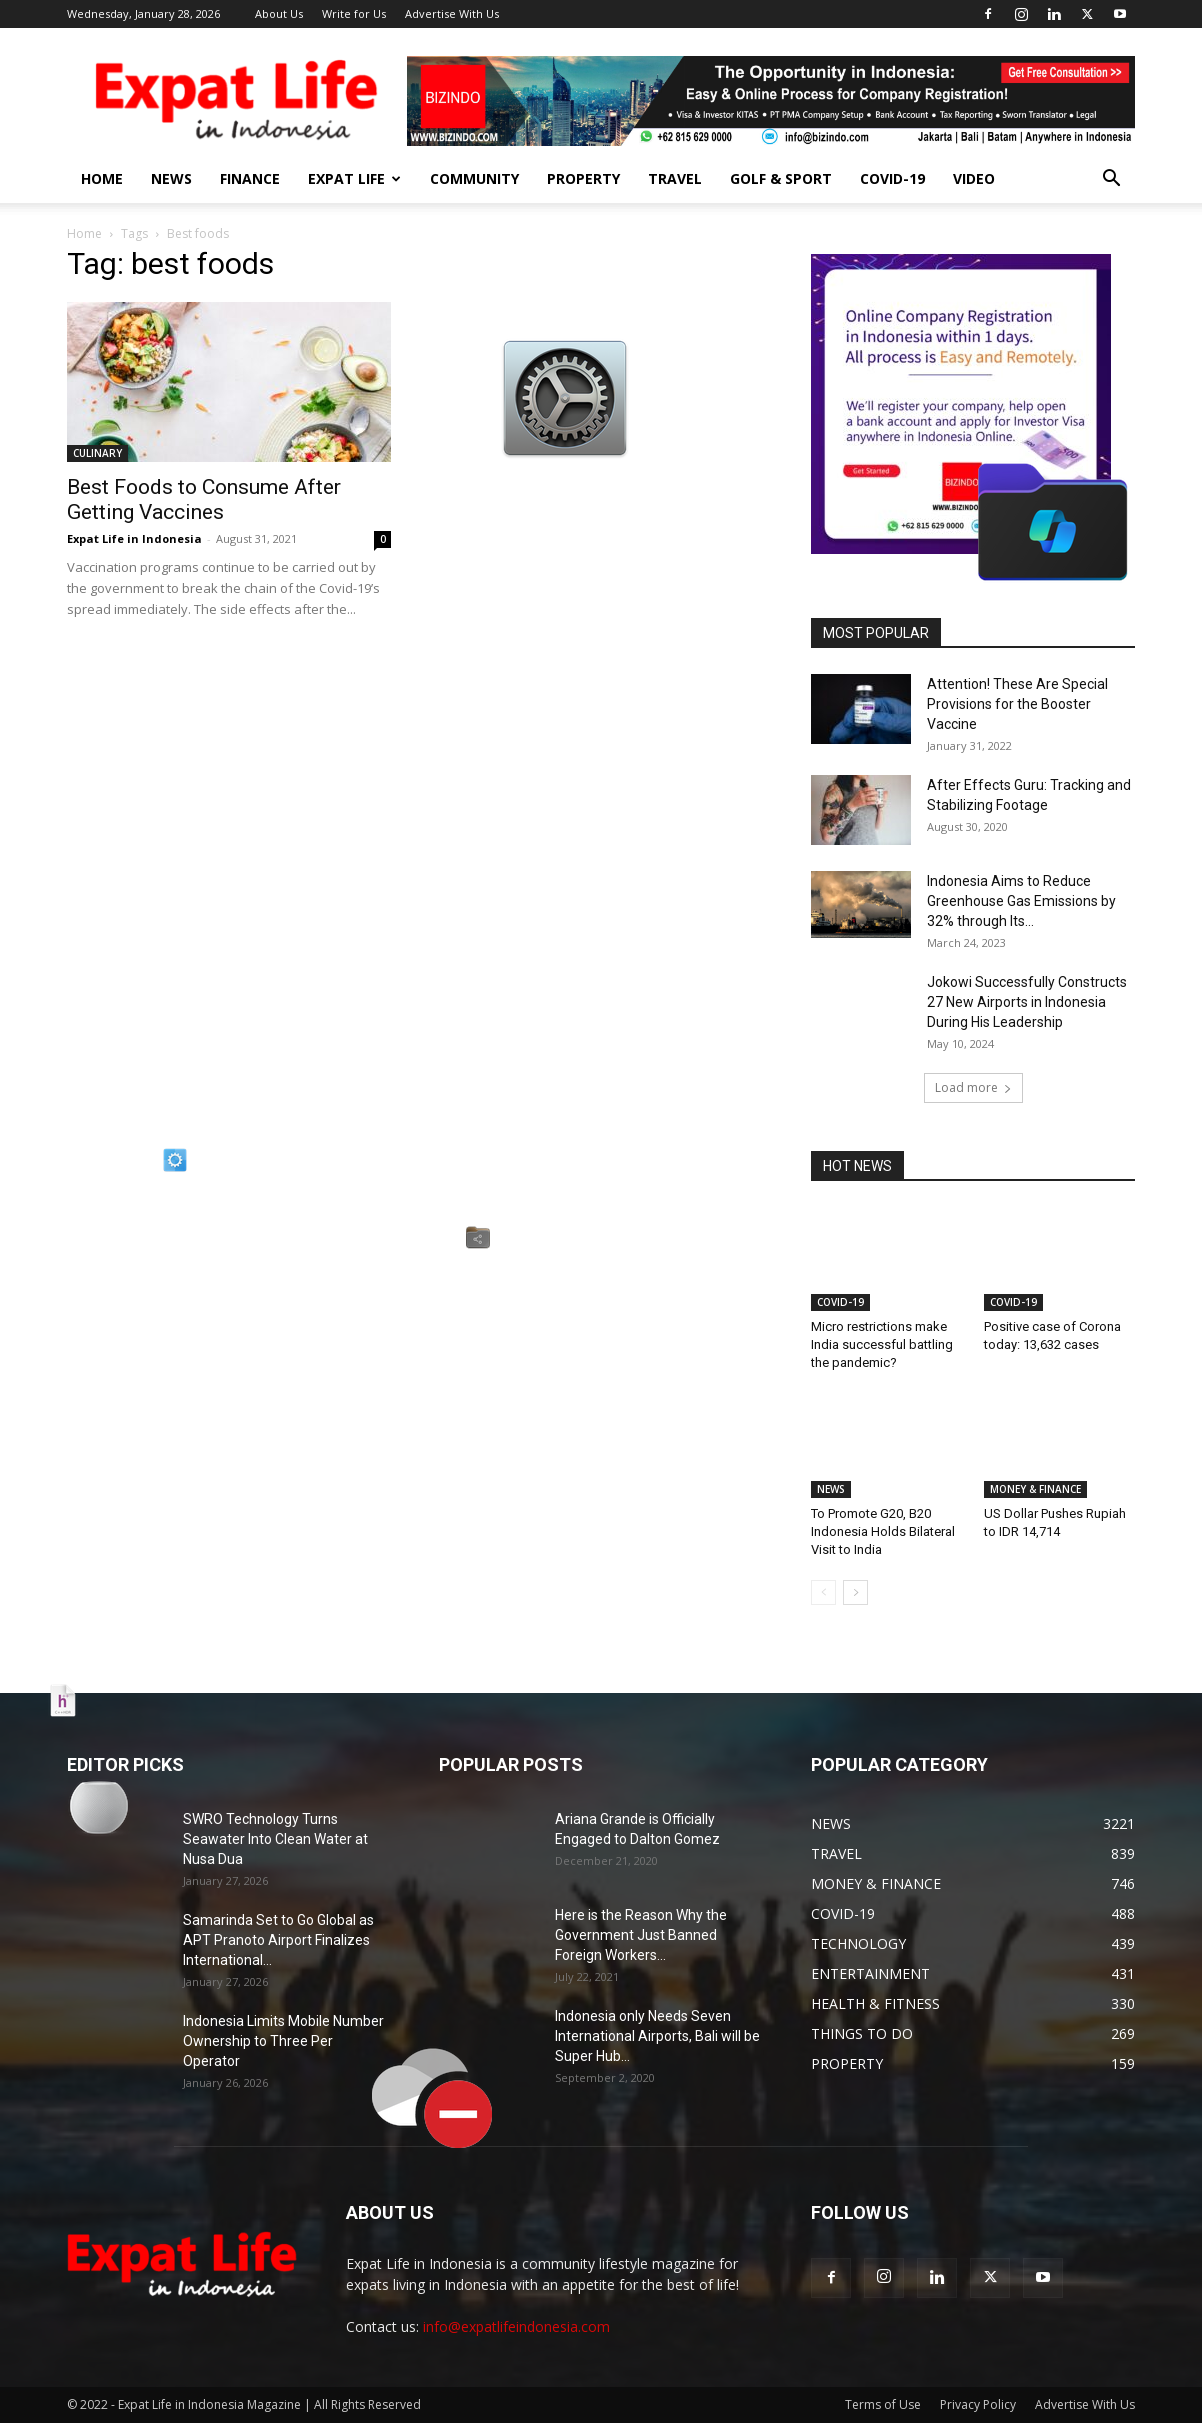 The height and width of the screenshot is (2423, 1202). Describe the element at coordinates (175, 1160) in the screenshot. I see `windows executable file type indicator` at that location.